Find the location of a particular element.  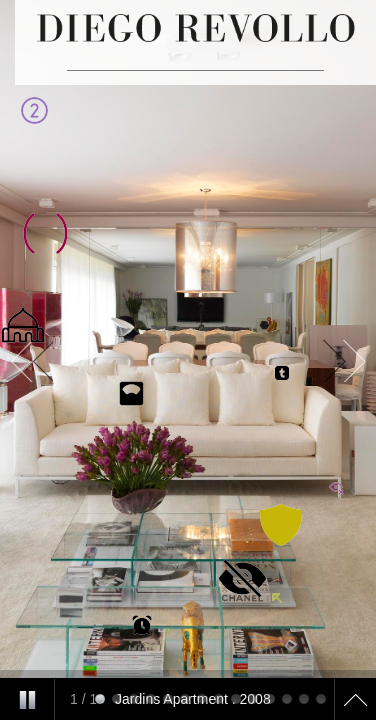

access security settings is located at coordinates (281, 525).